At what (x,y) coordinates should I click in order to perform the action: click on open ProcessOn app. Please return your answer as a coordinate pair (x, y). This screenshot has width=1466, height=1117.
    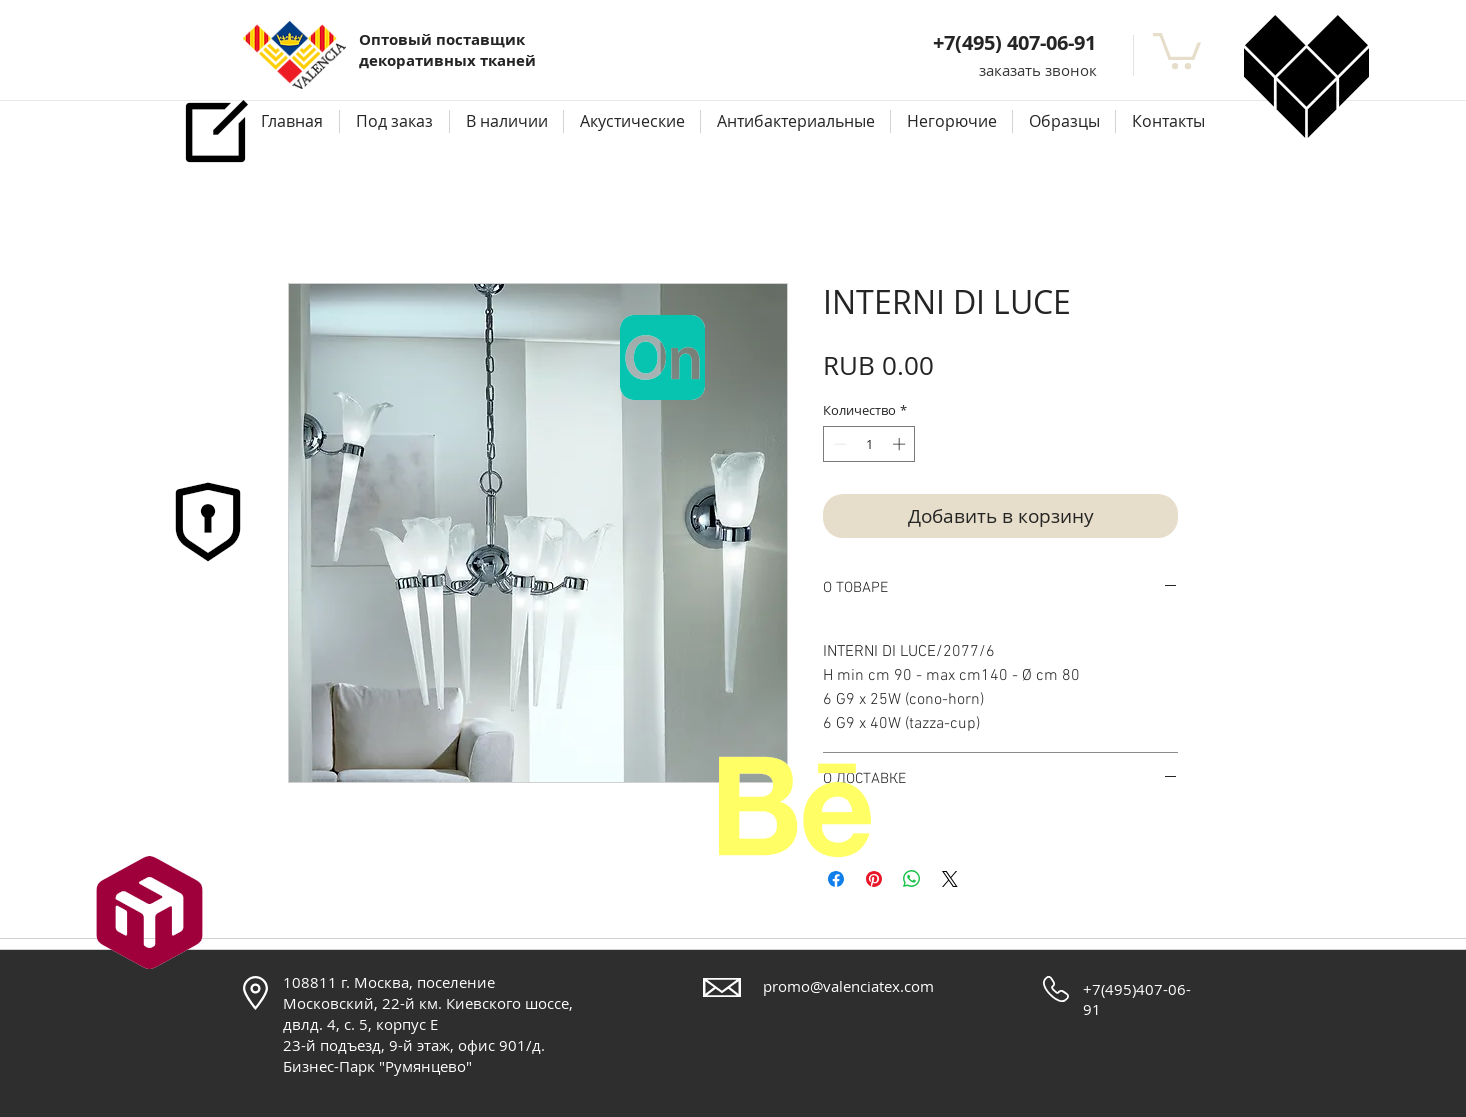
    Looking at the image, I should click on (662, 357).